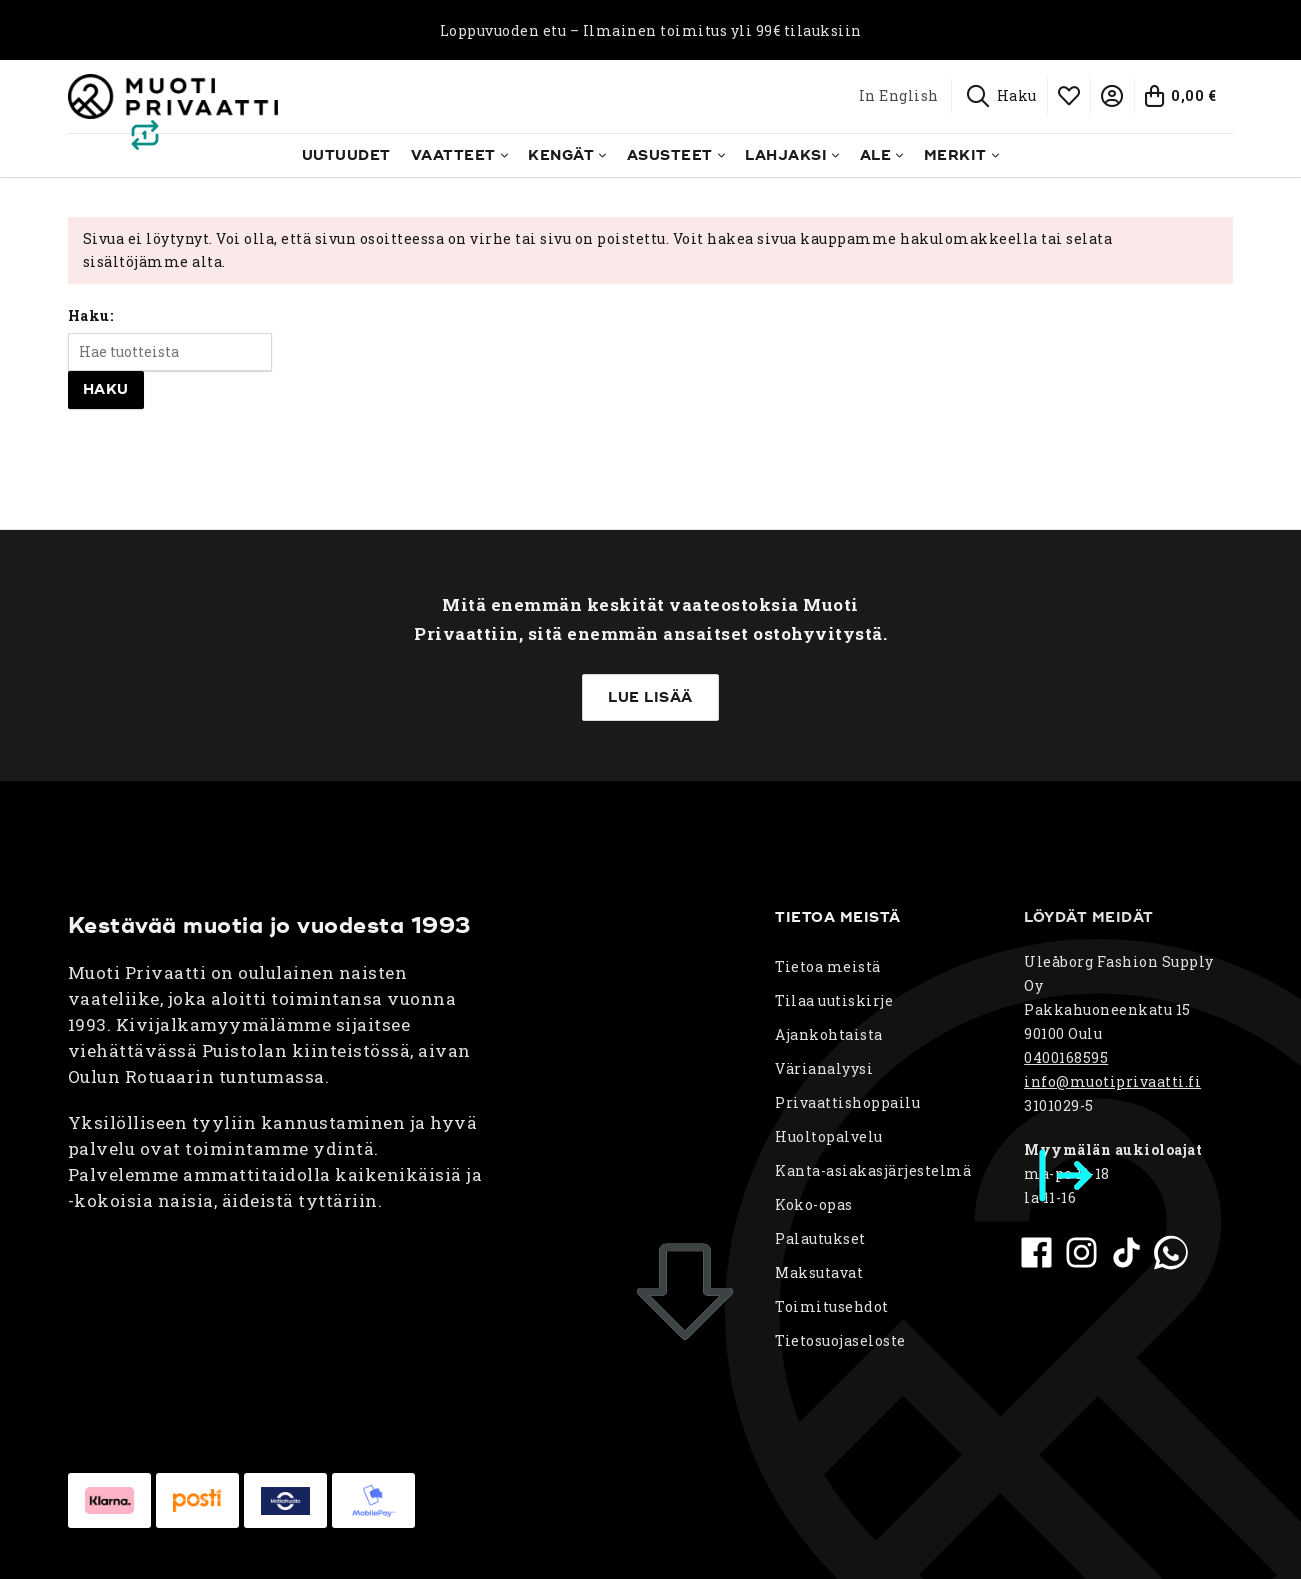  What do you see at coordinates (1065, 1175) in the screenshot?
I see `expand sidebar or panel` at bounding box center [1065, 1175].